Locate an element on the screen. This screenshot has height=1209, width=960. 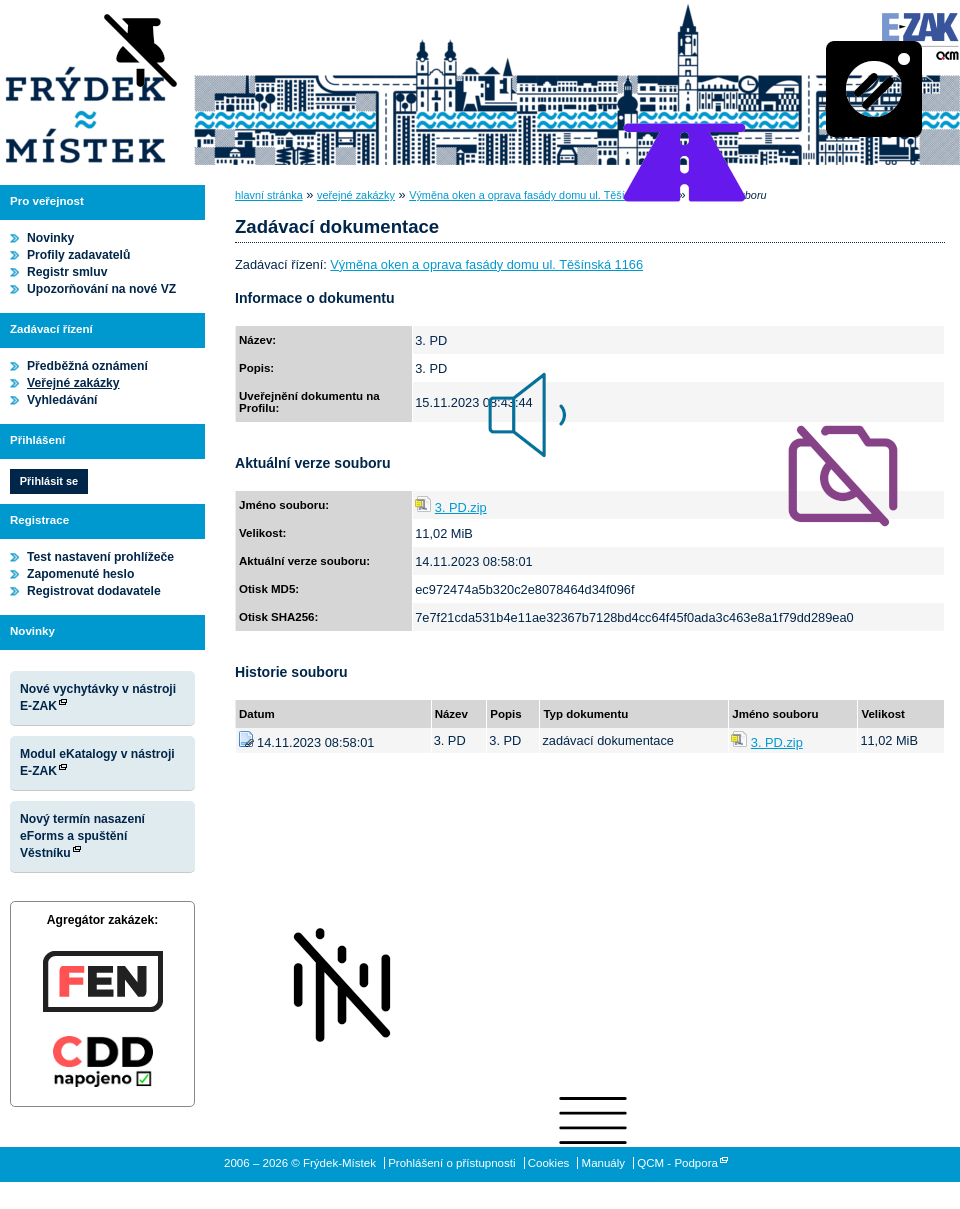
camera is disabled or turned off is located at coordinates (843, 476).